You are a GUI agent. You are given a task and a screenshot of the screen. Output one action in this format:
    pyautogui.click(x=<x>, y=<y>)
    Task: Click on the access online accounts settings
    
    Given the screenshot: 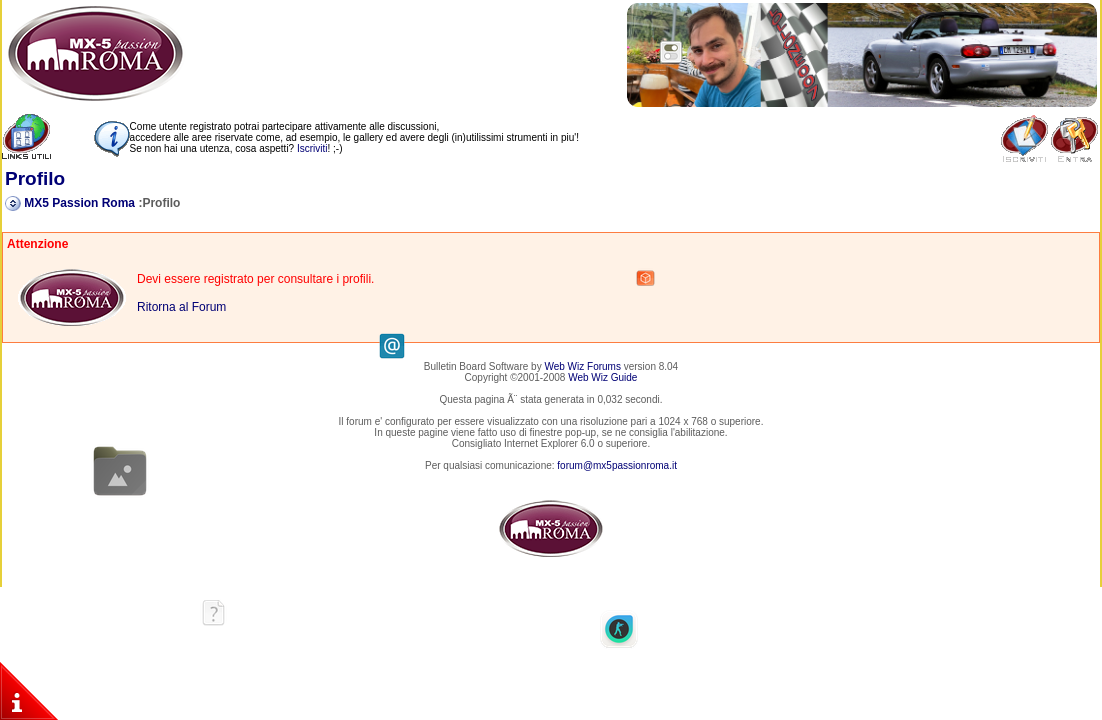 What is the action you would take?
    pyautogui.click(x=392, y=346)
    